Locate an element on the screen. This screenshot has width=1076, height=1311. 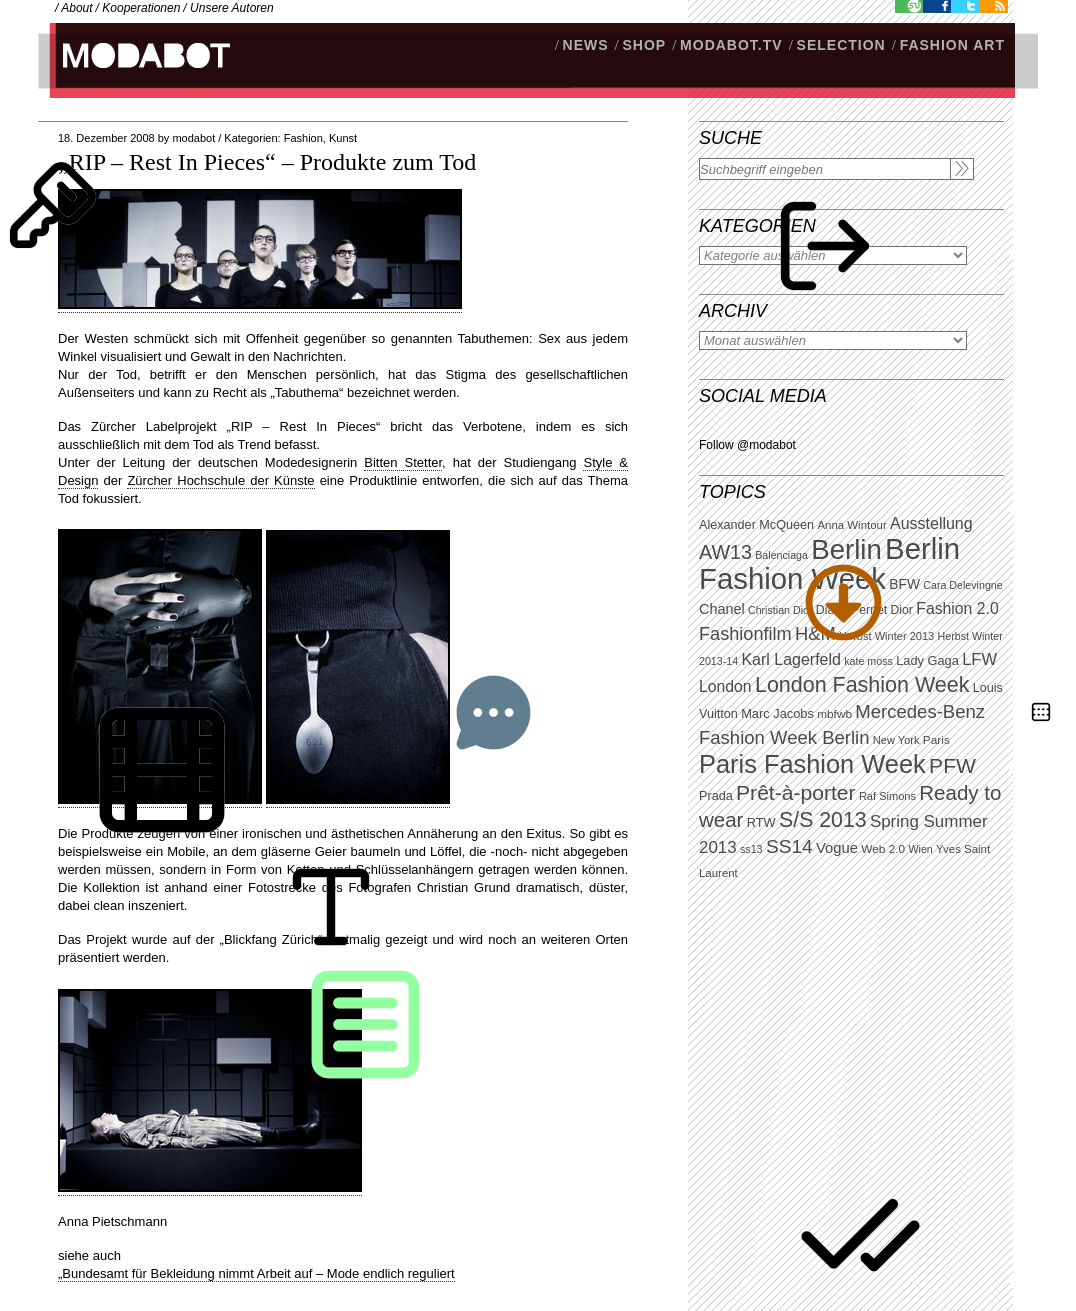
access video or movie content is located at coordinates (162, 770).